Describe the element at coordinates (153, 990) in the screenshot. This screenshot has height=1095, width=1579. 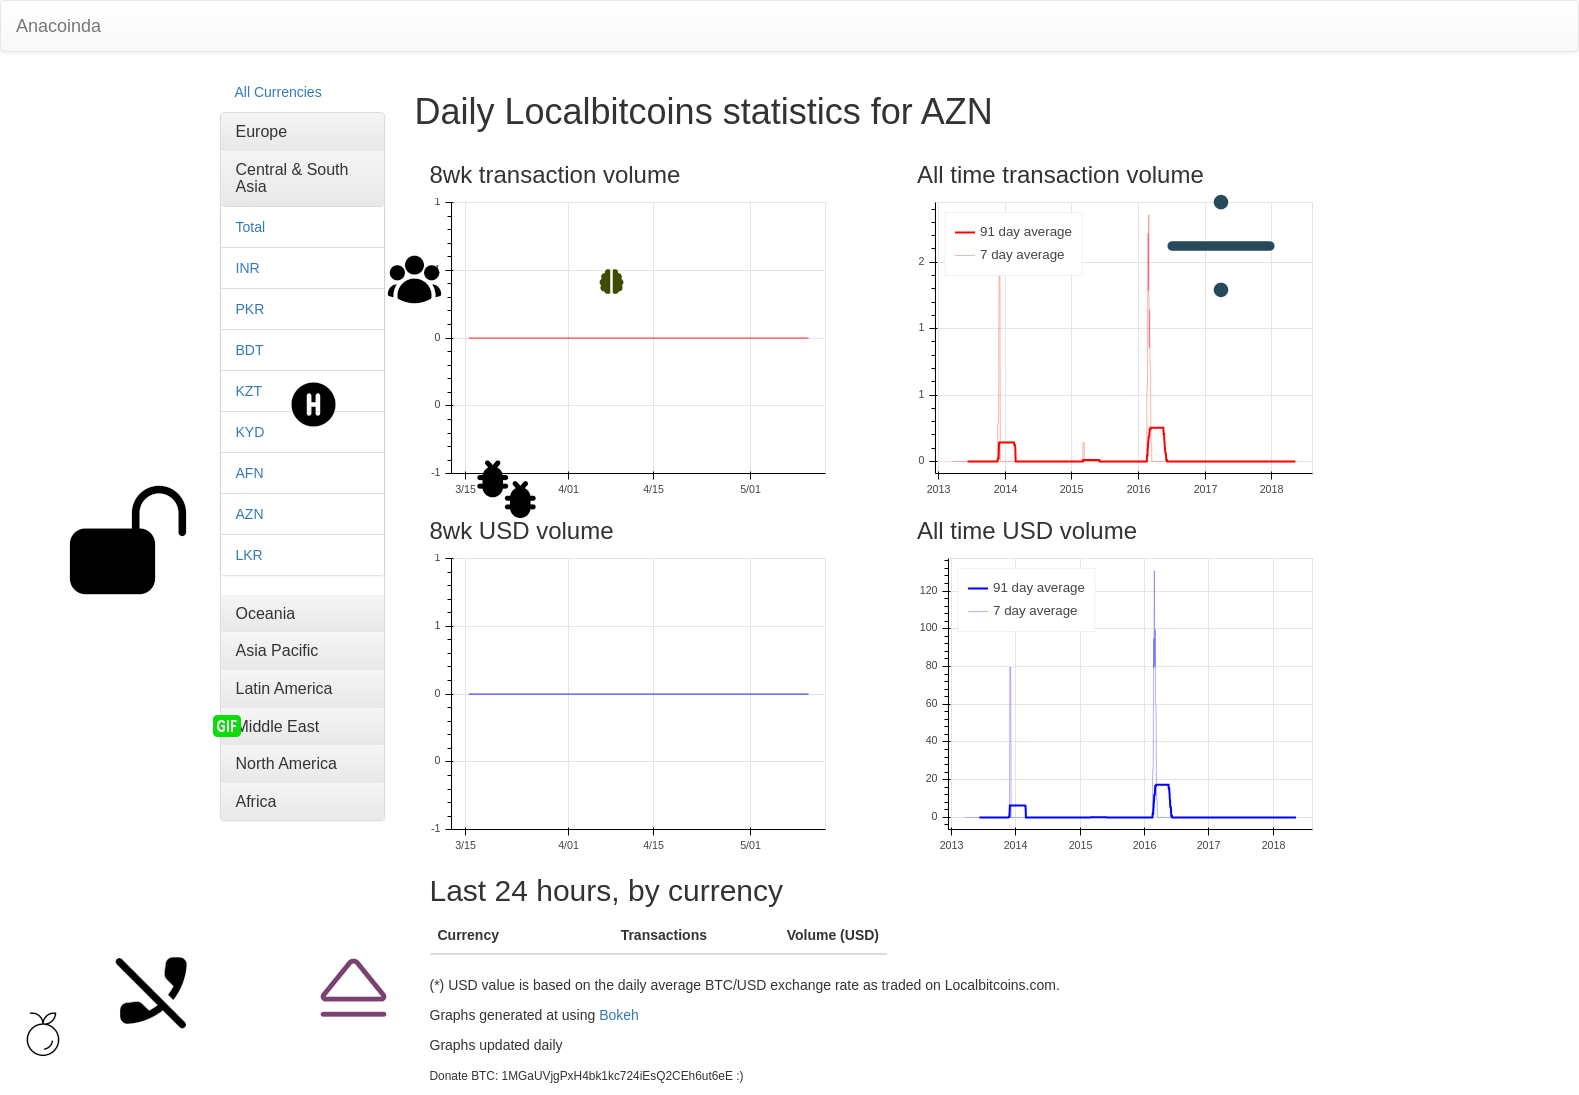
I see `indicates phone calls are disabled or unavailable` at that location.